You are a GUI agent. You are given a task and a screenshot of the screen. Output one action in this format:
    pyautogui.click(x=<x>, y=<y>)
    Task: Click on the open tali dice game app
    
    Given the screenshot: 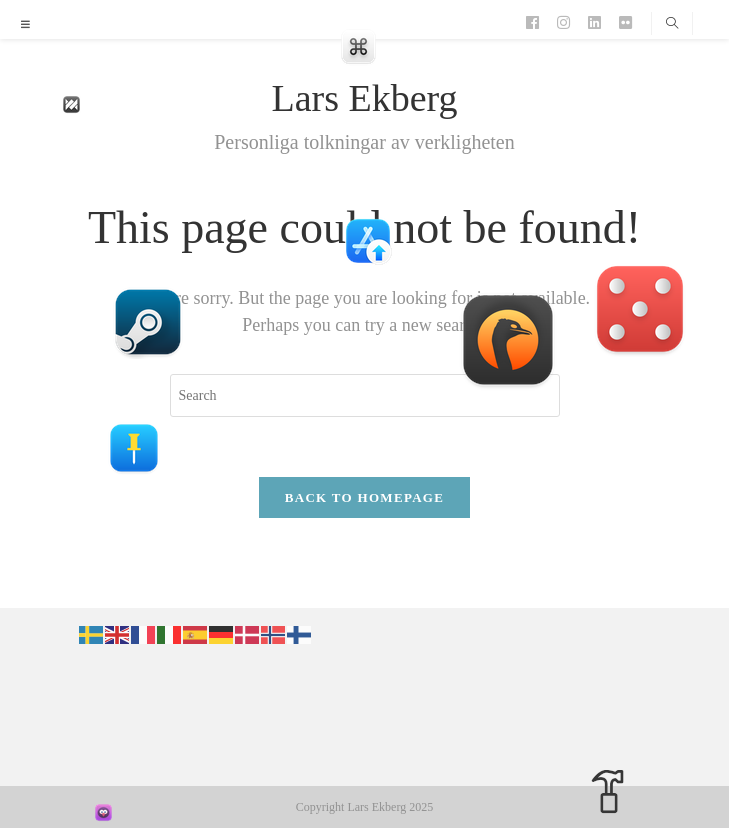 What is the action you would take?
    pyautogui.click(x=640, y=309)
    